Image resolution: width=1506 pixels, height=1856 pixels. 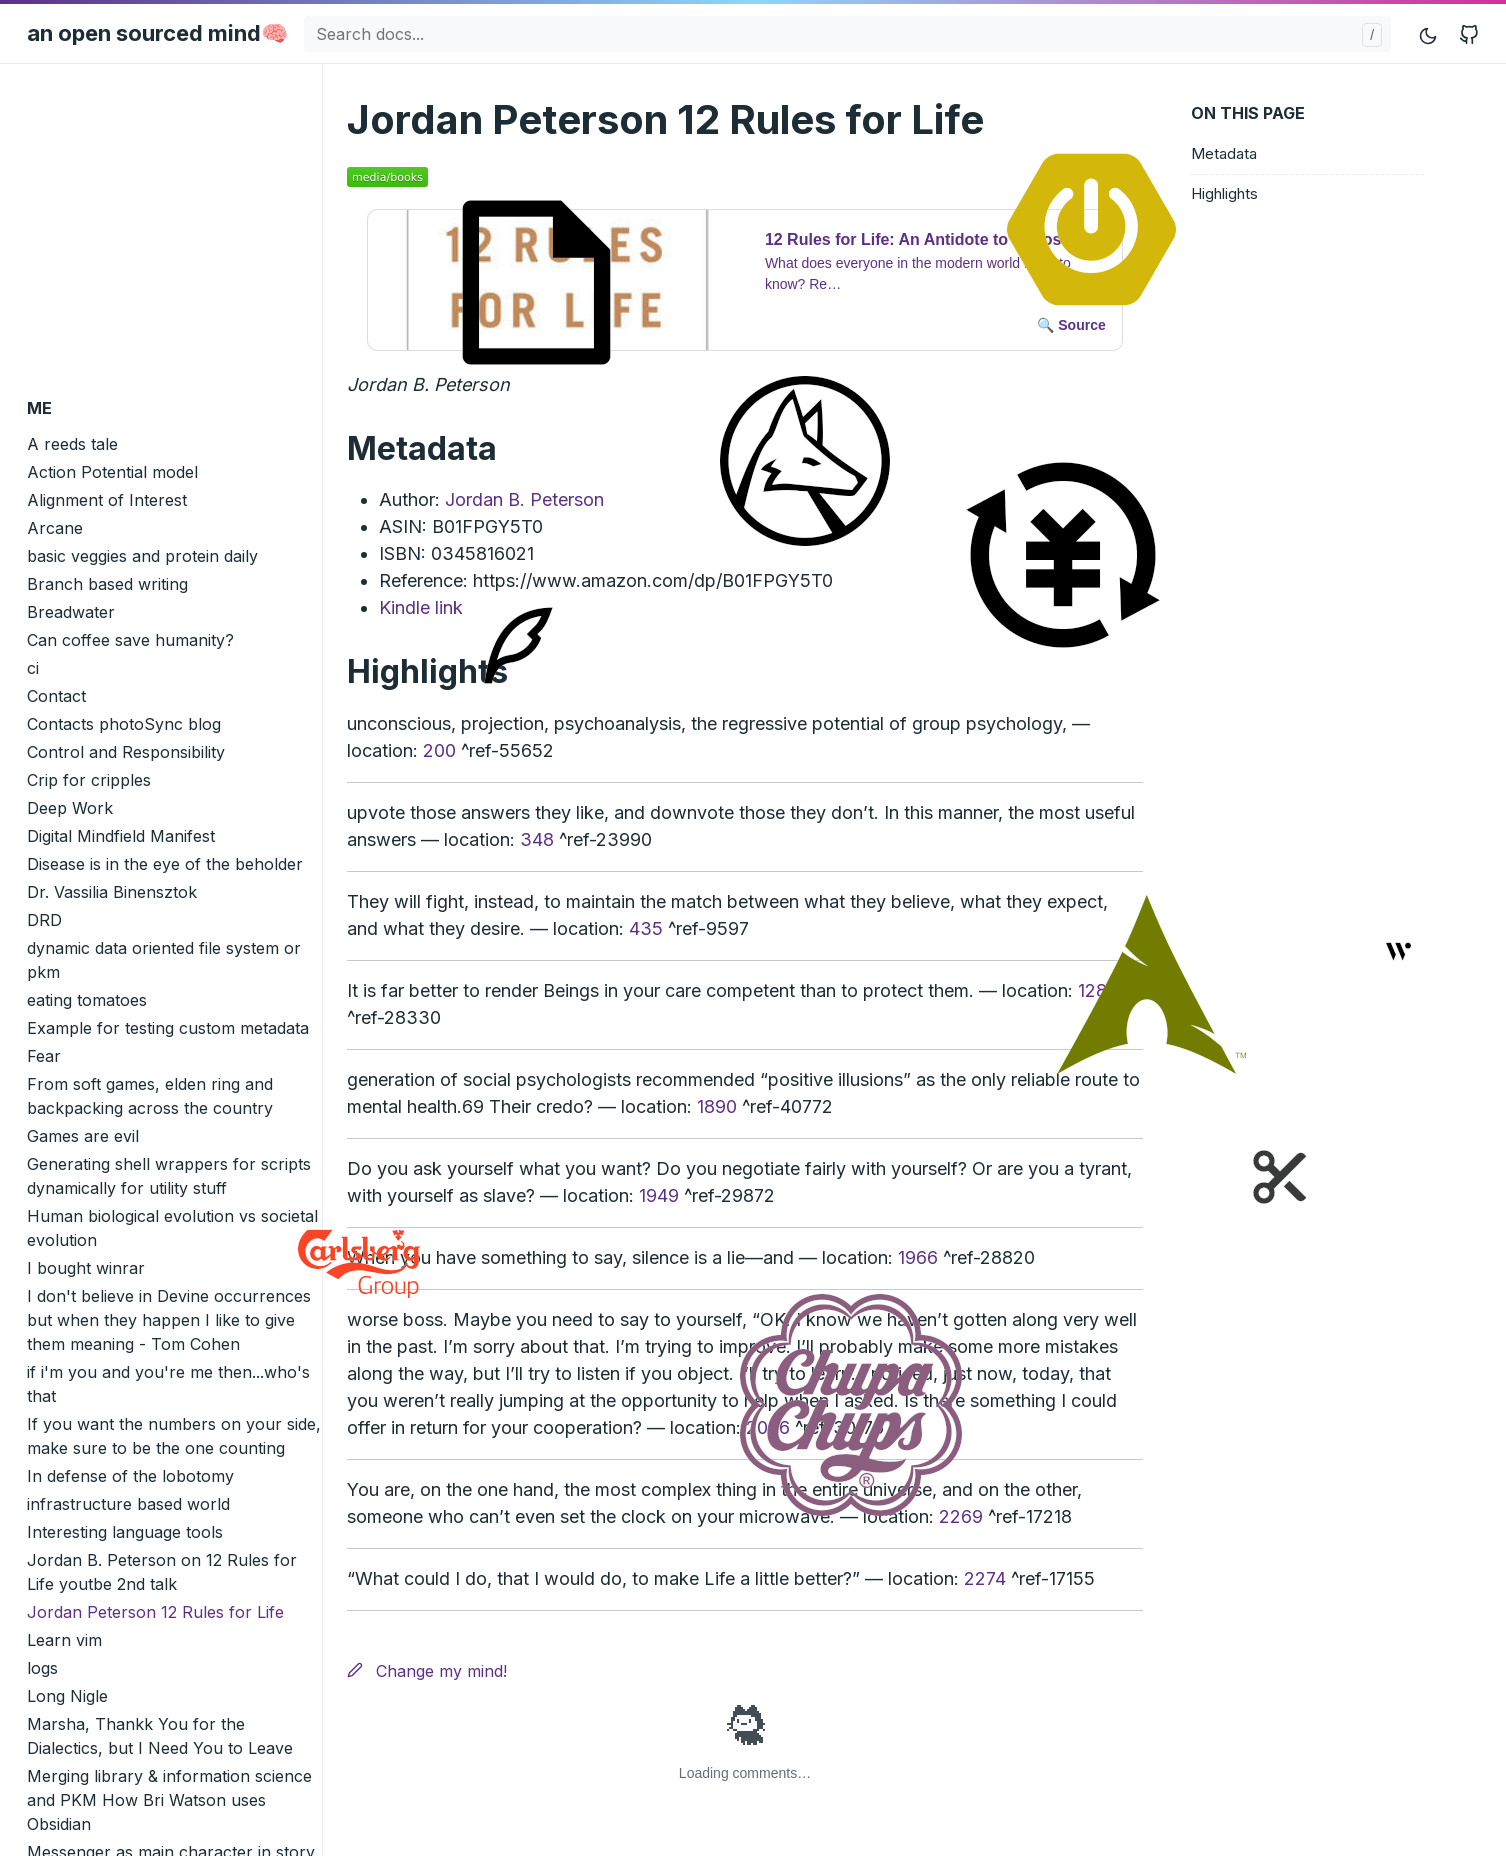 I want to click on spring boot framework logo, so click(x=1091, y=229).